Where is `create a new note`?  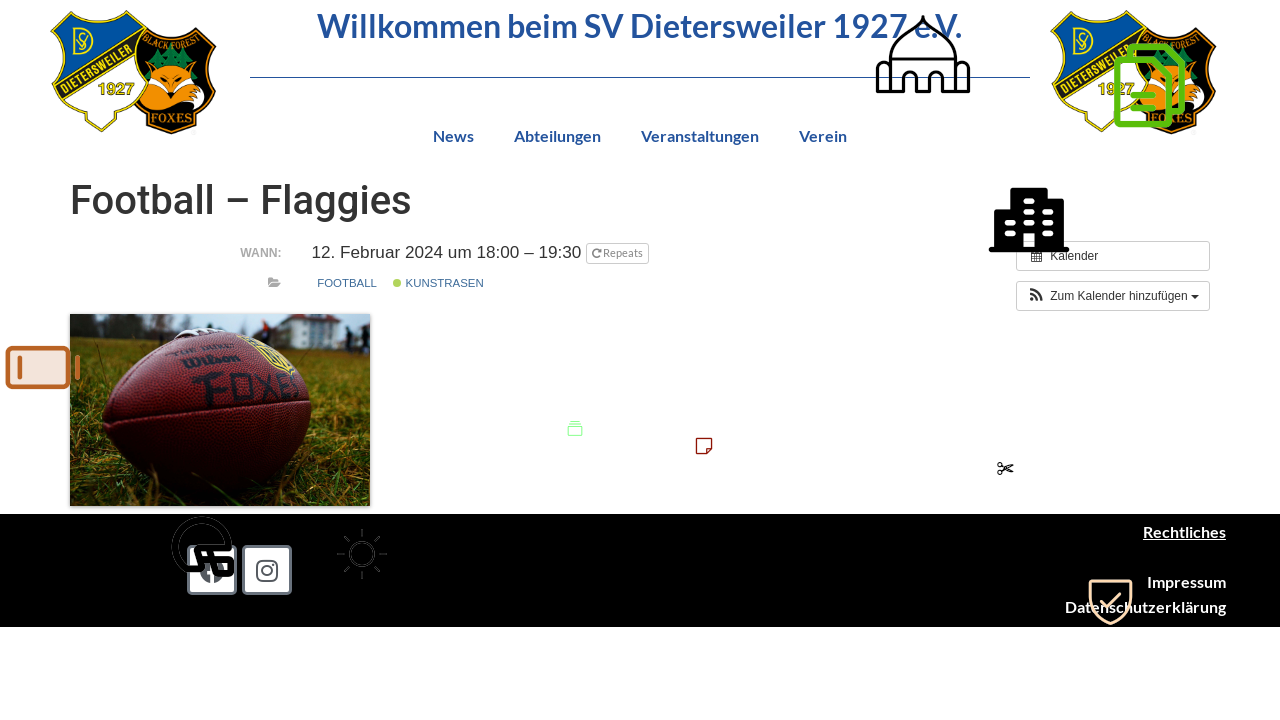 create a new note is located at coordinates (704, 446).